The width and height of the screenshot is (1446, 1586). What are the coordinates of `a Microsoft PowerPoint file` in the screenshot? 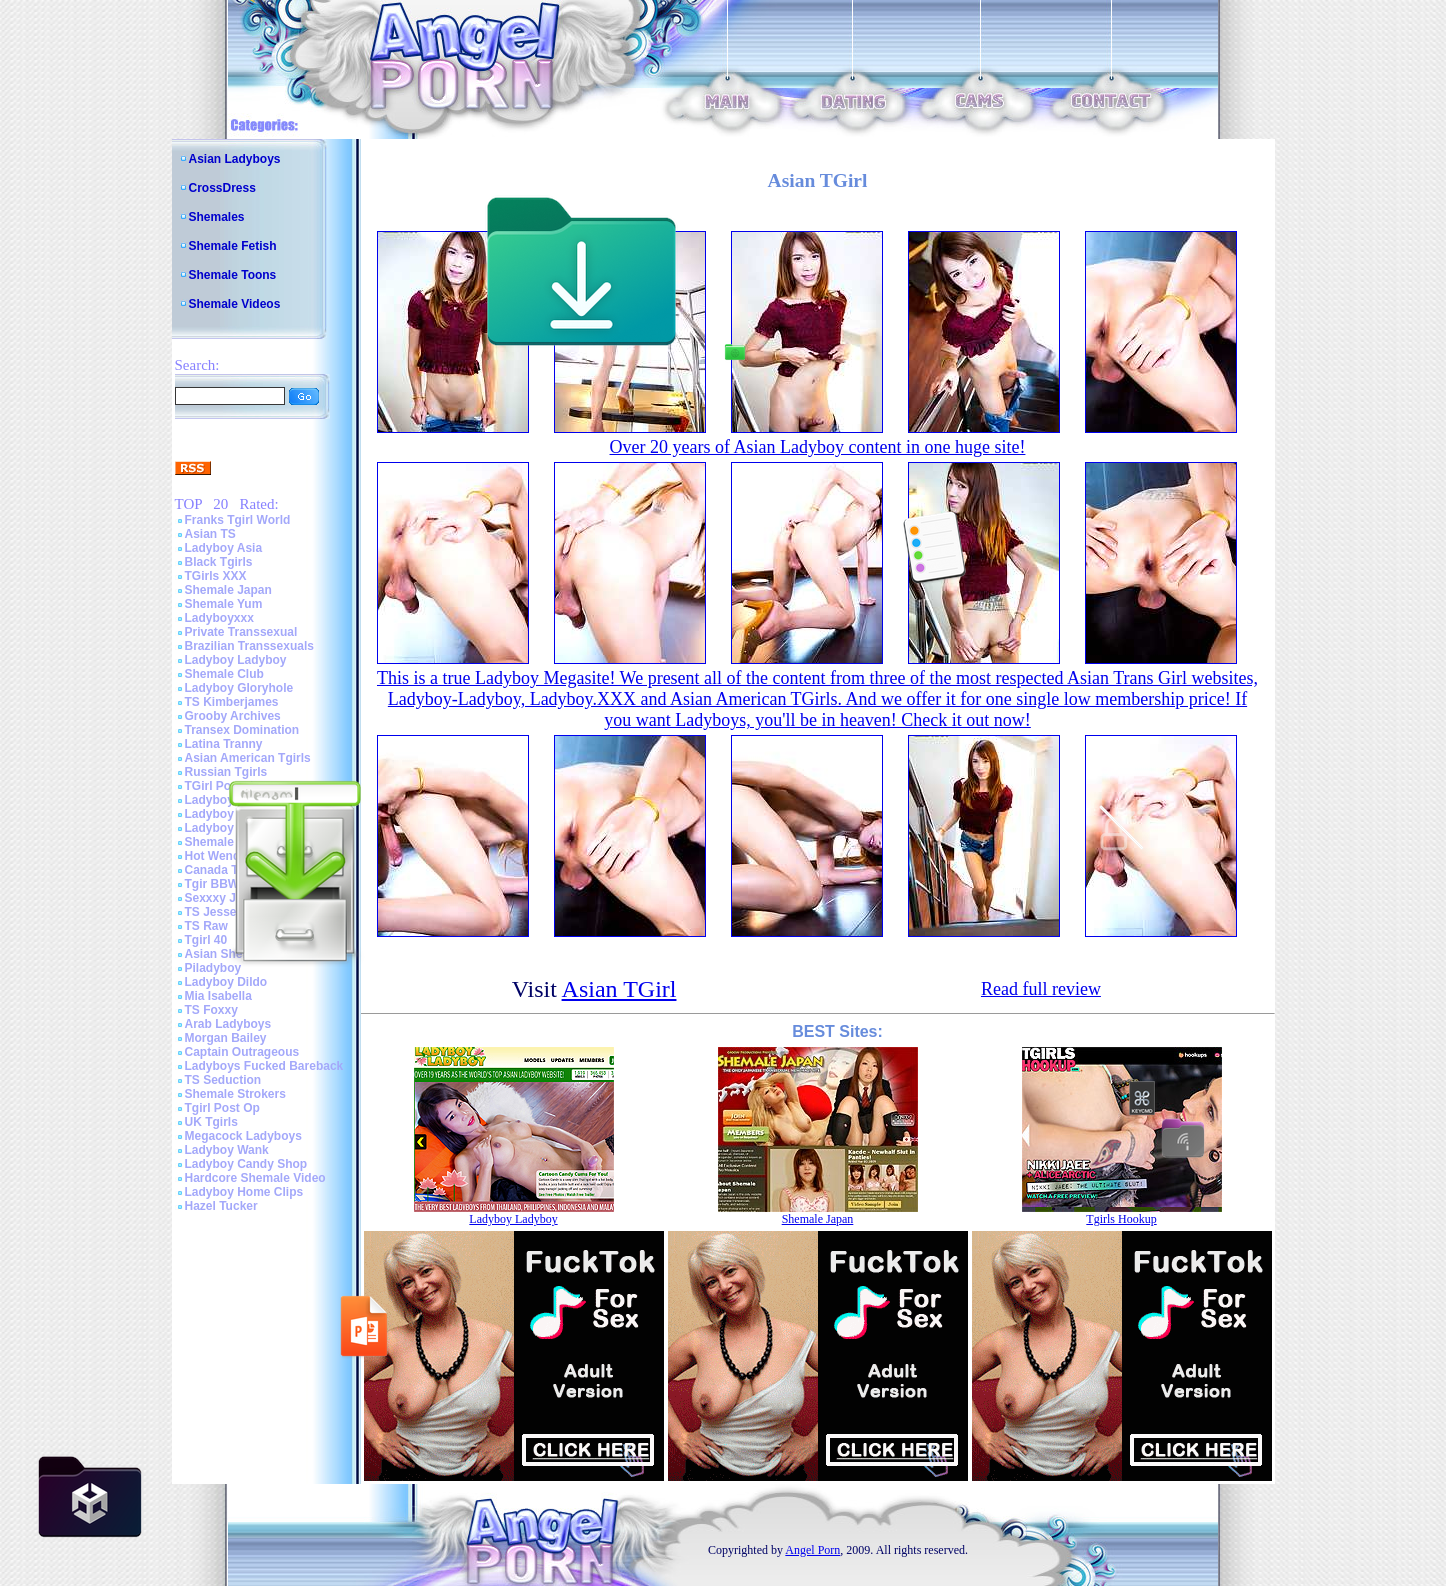 It's located at (364, 1326).